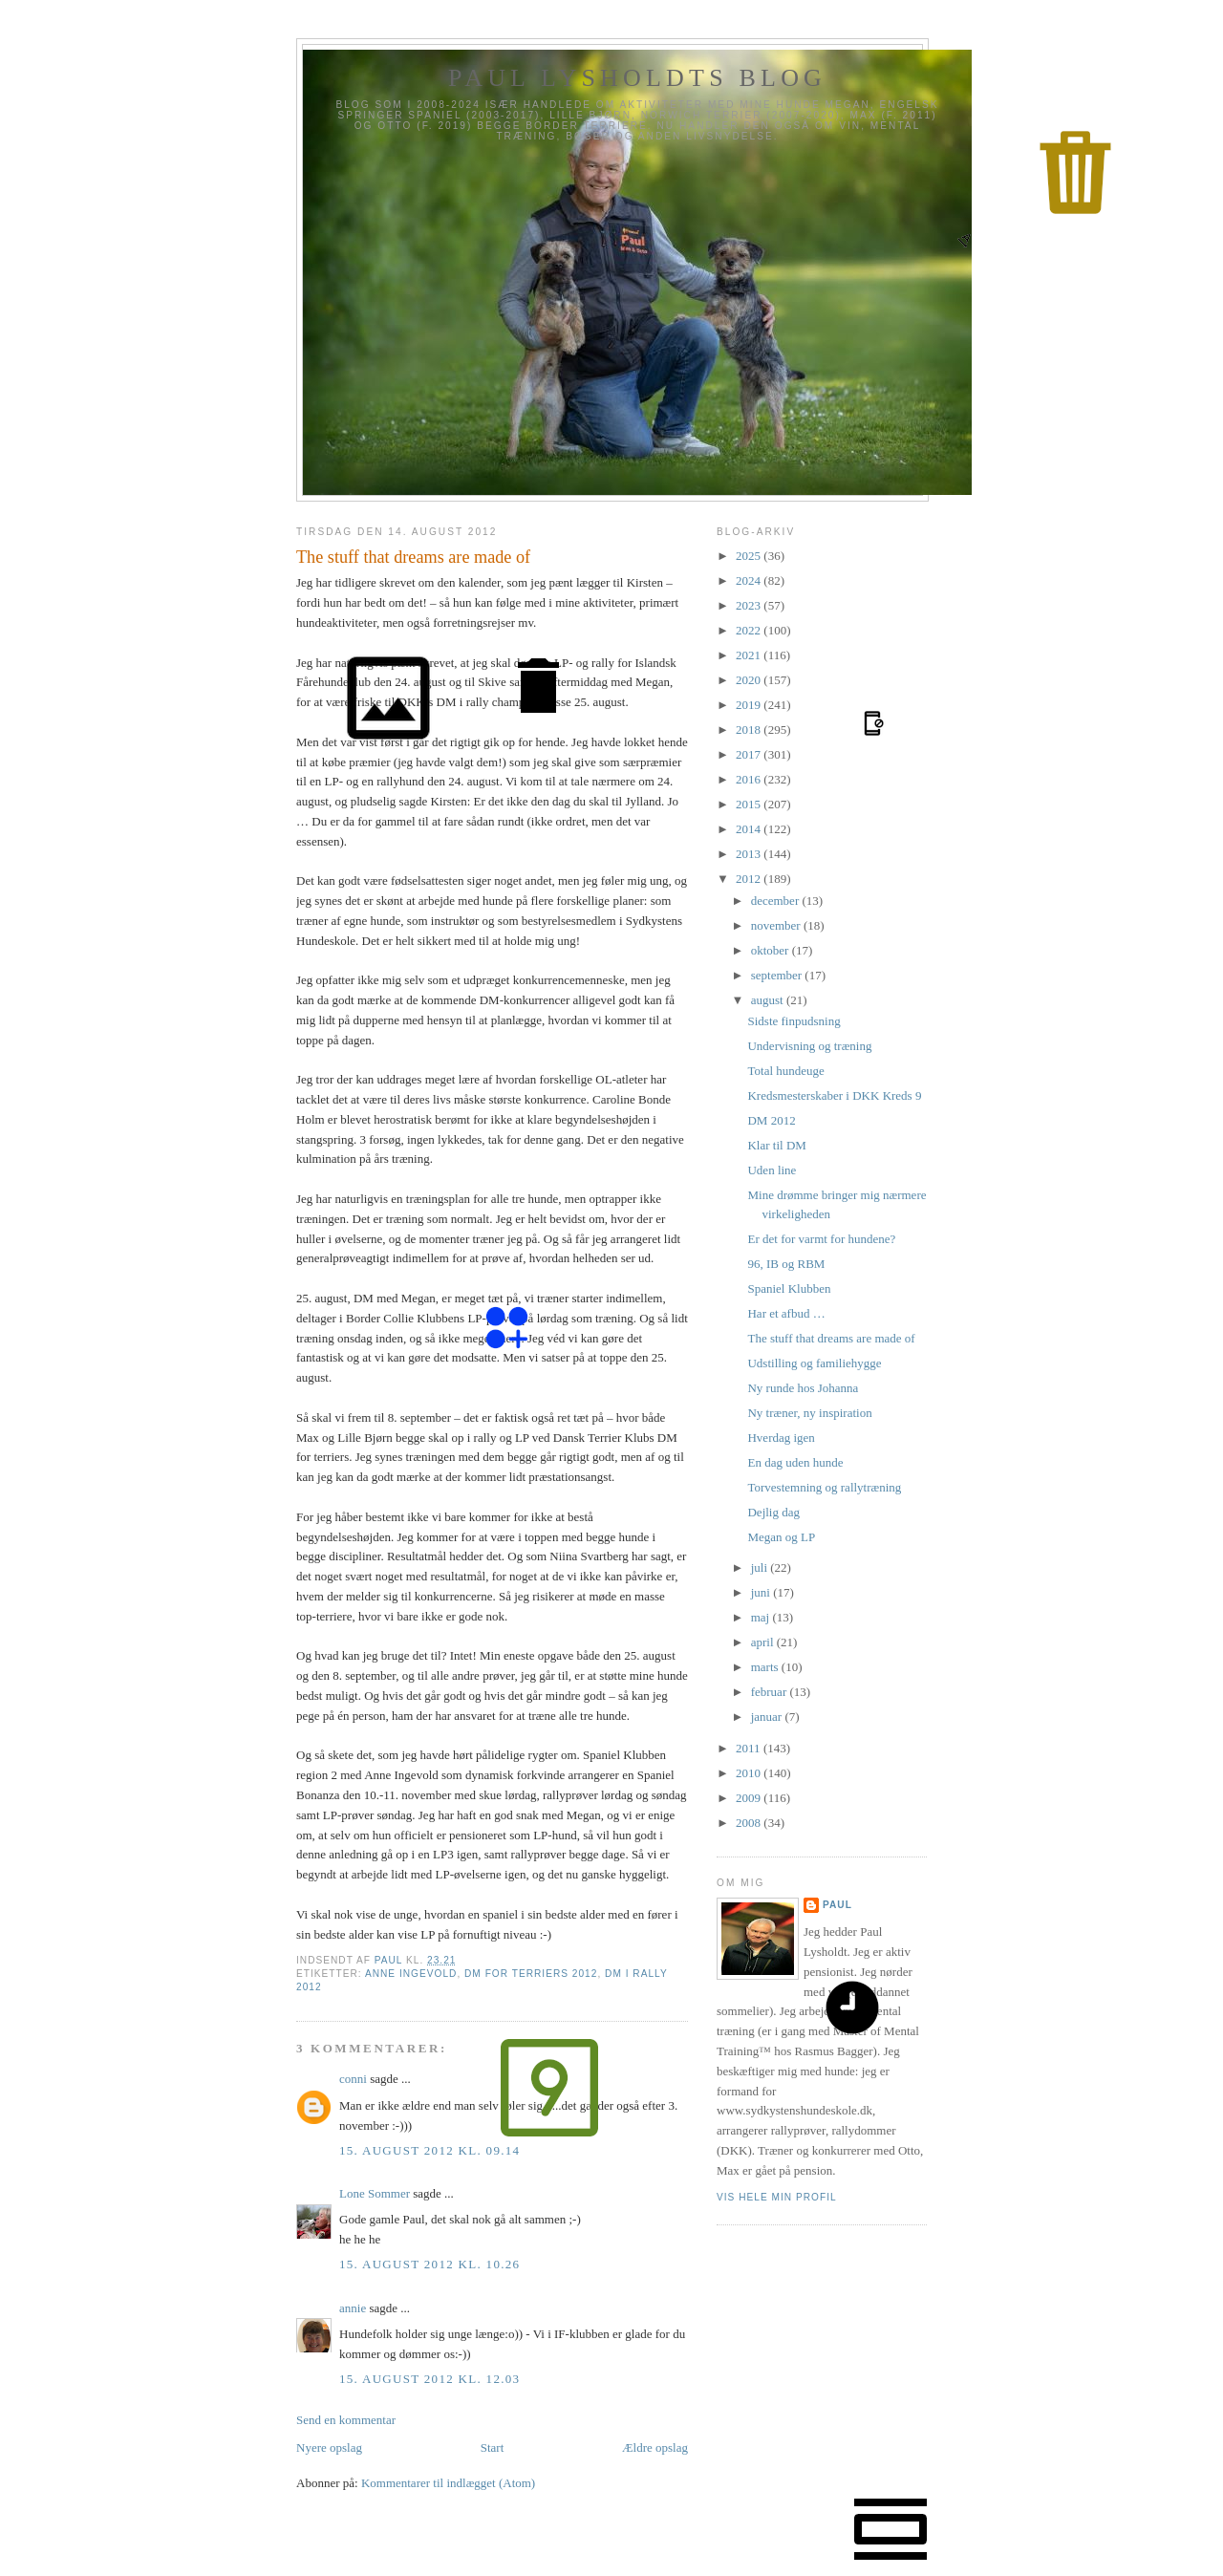  What do you see at coordinates (1075, 172) in the screenshot?
I see `delete this item` at bounding box center [1075, 172].